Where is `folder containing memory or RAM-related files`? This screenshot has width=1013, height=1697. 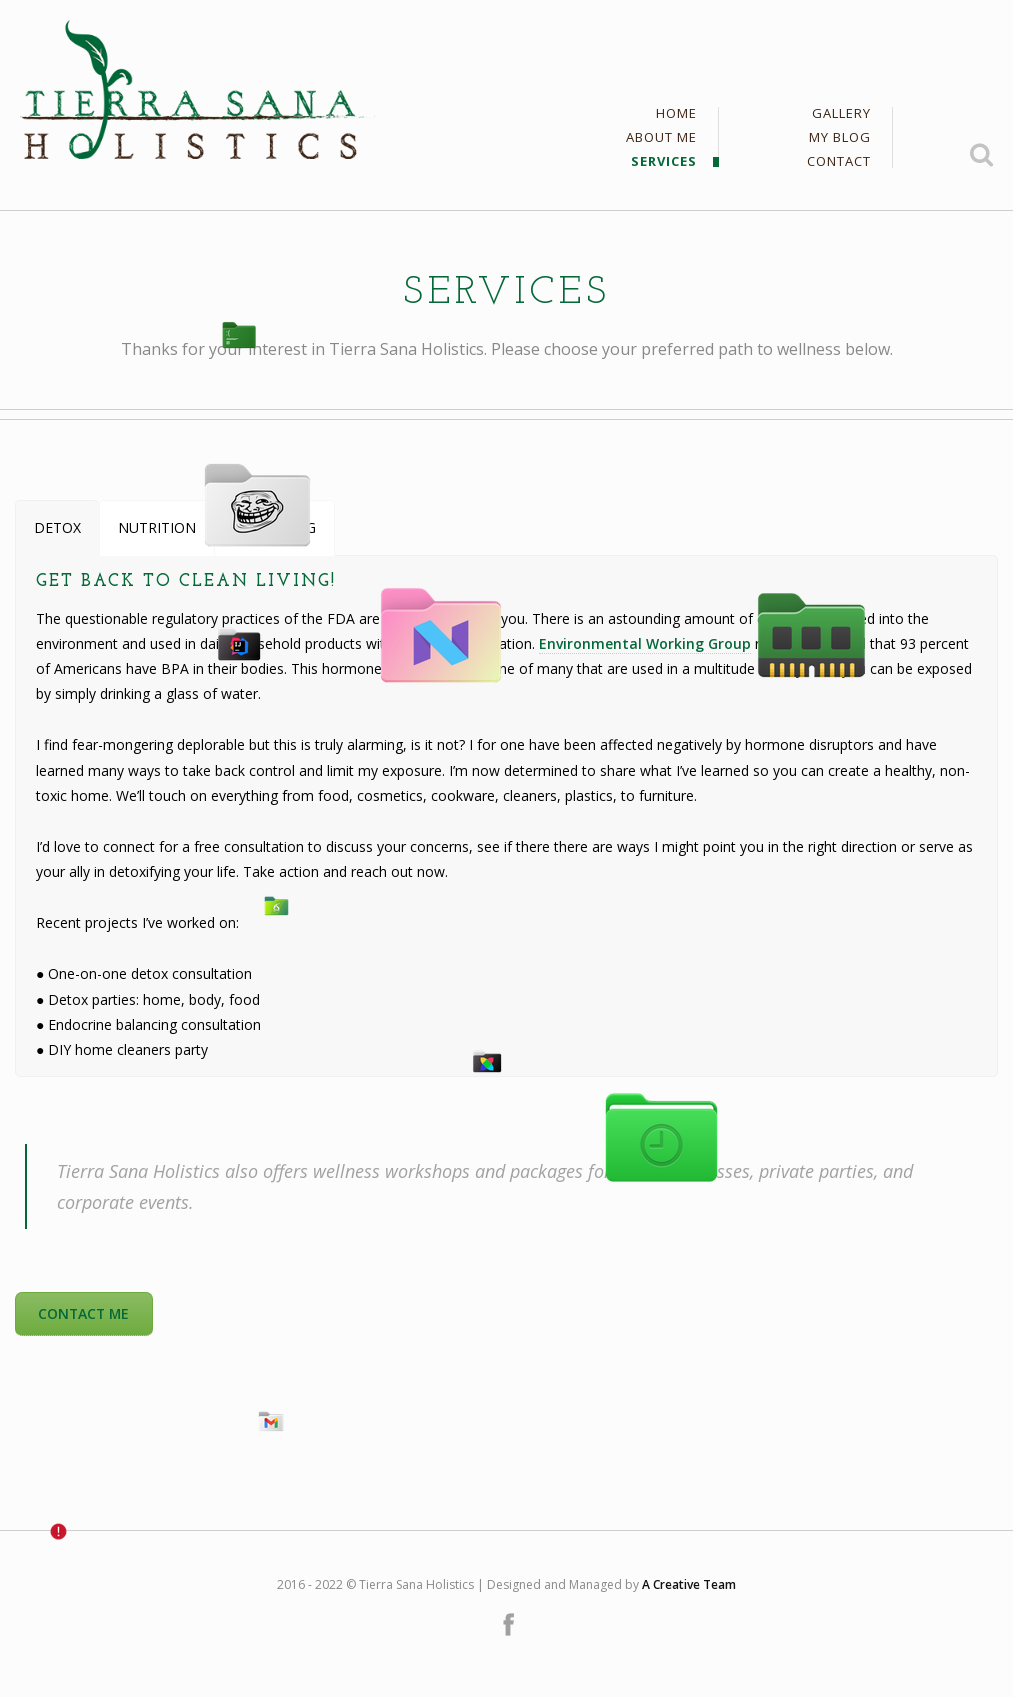 folder containing memory or RAM-related files is located at coordinates (811, 638).